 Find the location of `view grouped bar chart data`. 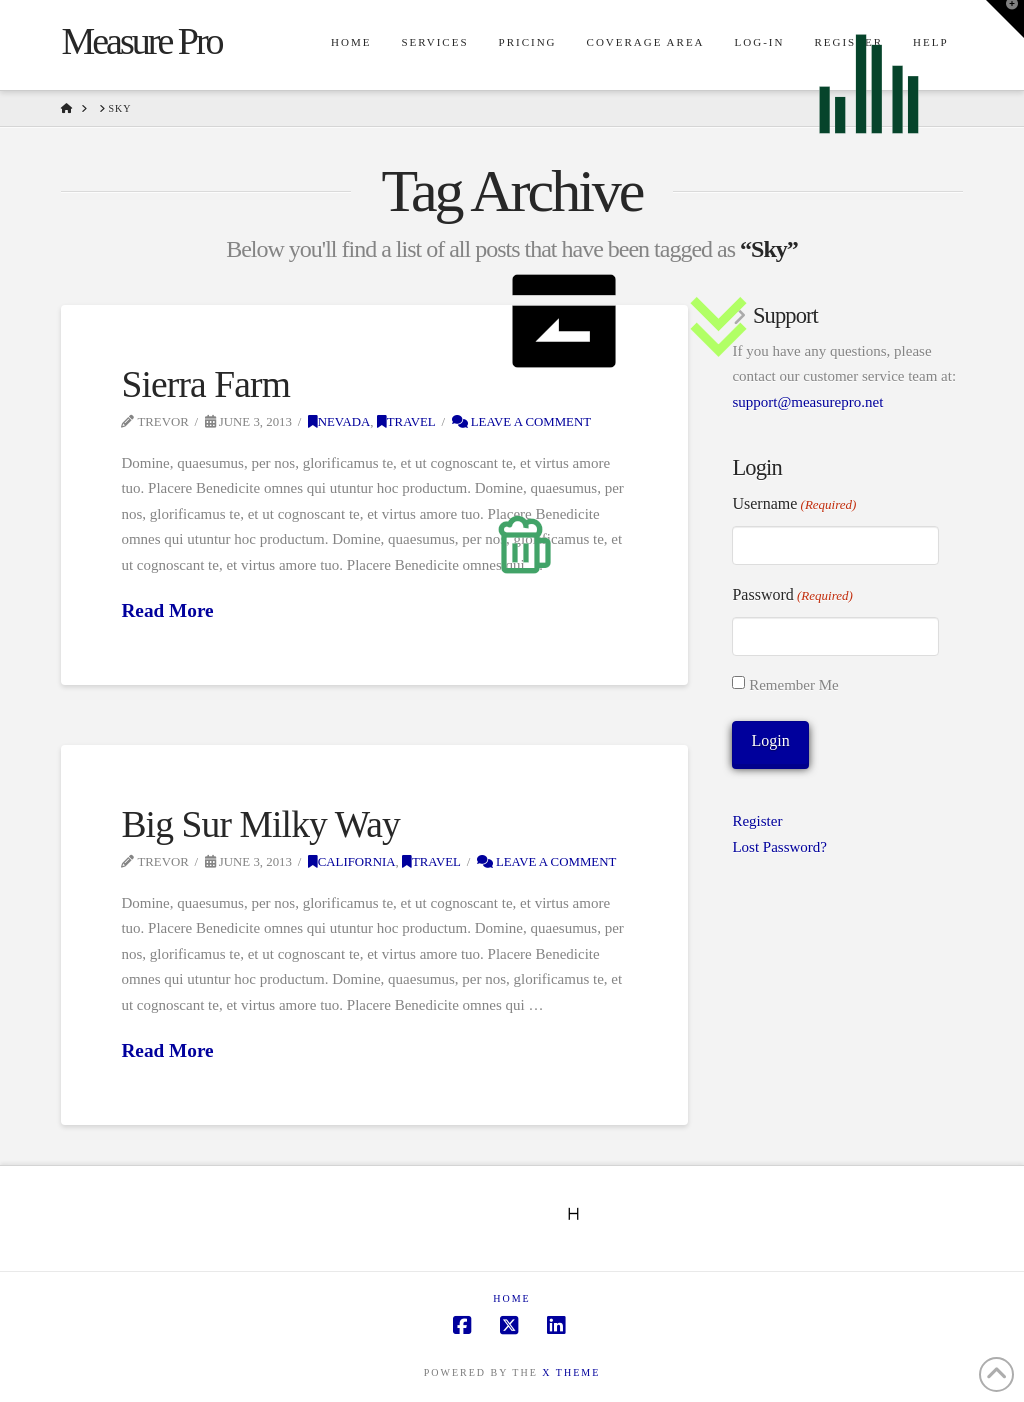

view grouped bar chart data is located at coordinates (871, 86).